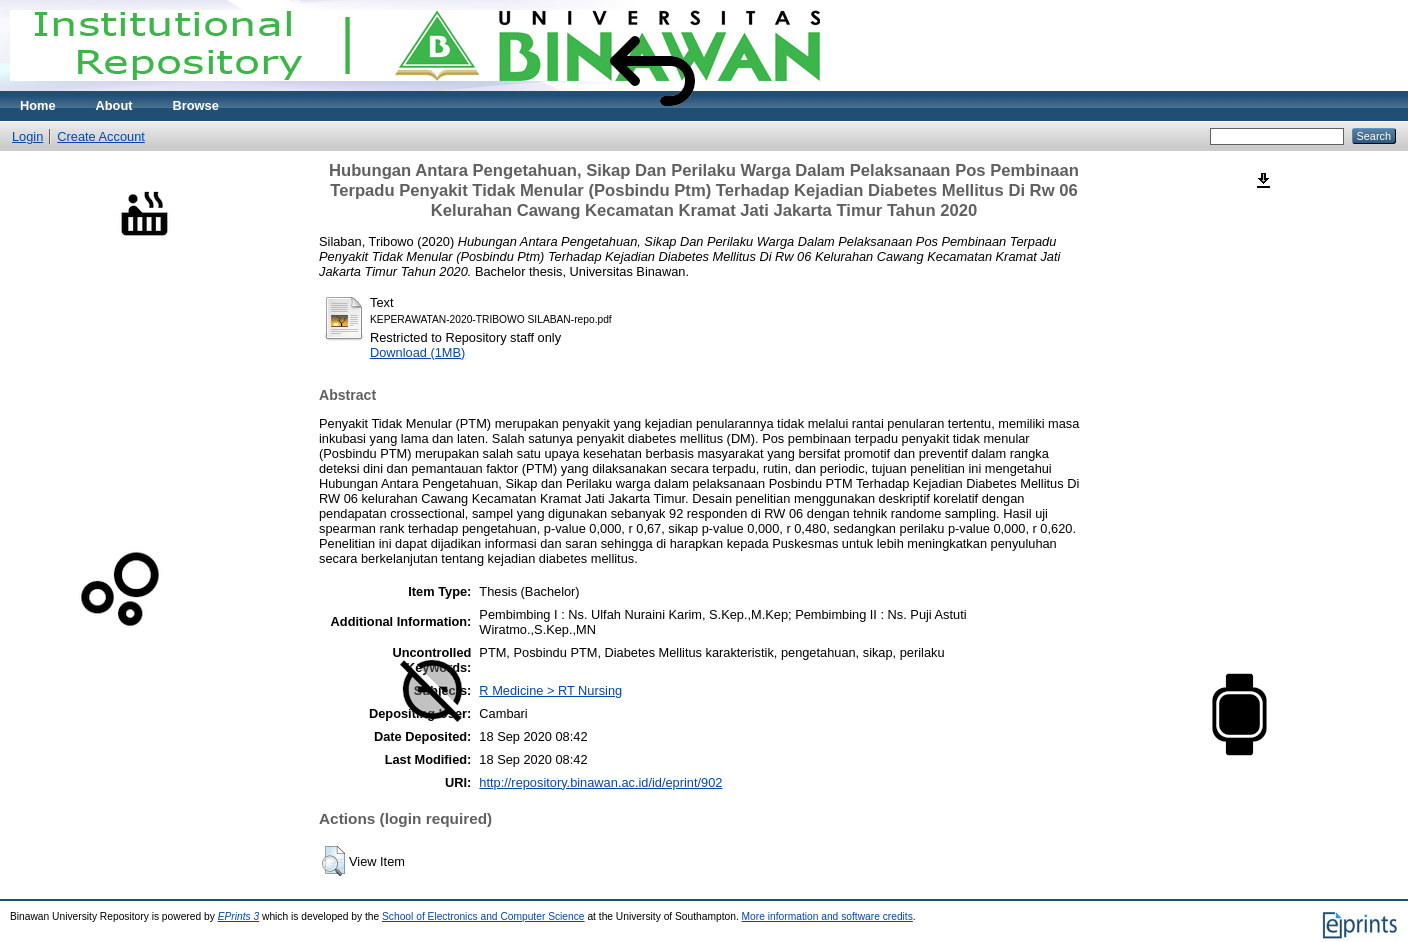 The image size is (1408, 942). I want to click on view hot tub or spa amenities, so click(144, 212).